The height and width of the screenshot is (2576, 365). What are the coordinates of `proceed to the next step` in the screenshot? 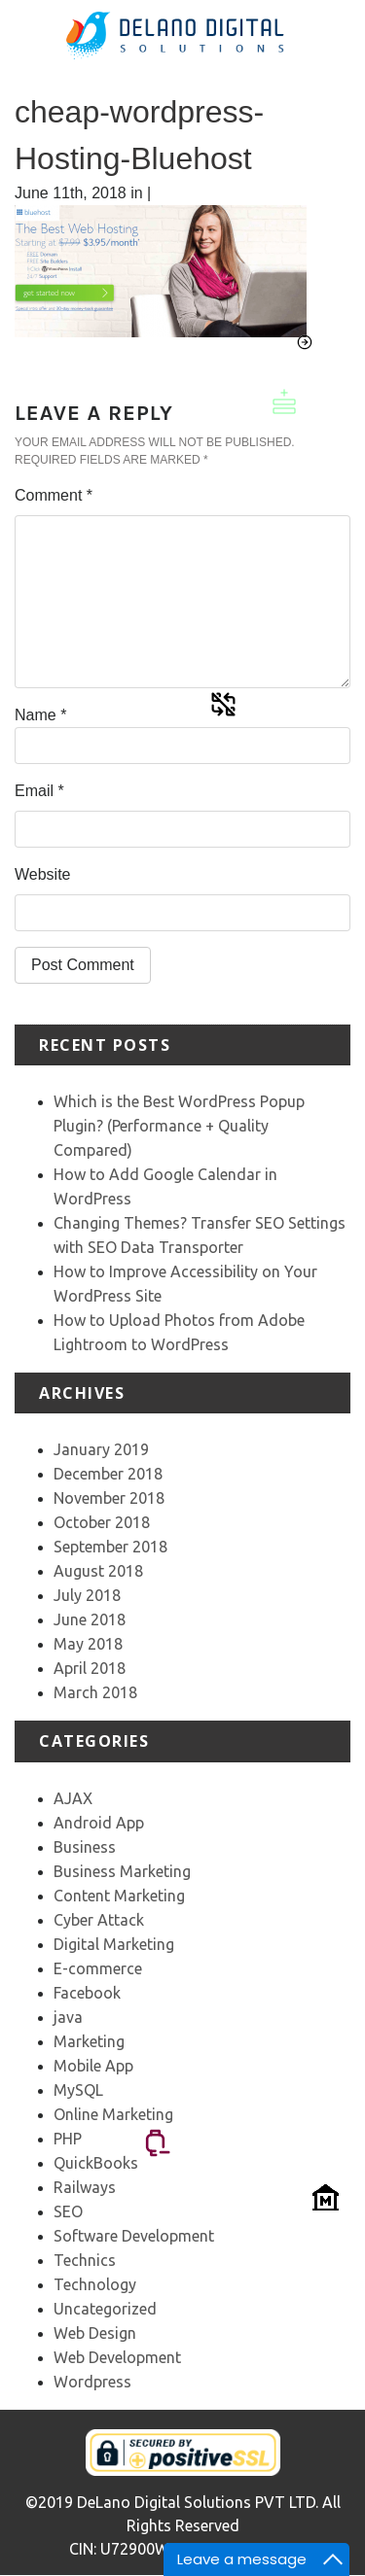 It's located at (305, 342).